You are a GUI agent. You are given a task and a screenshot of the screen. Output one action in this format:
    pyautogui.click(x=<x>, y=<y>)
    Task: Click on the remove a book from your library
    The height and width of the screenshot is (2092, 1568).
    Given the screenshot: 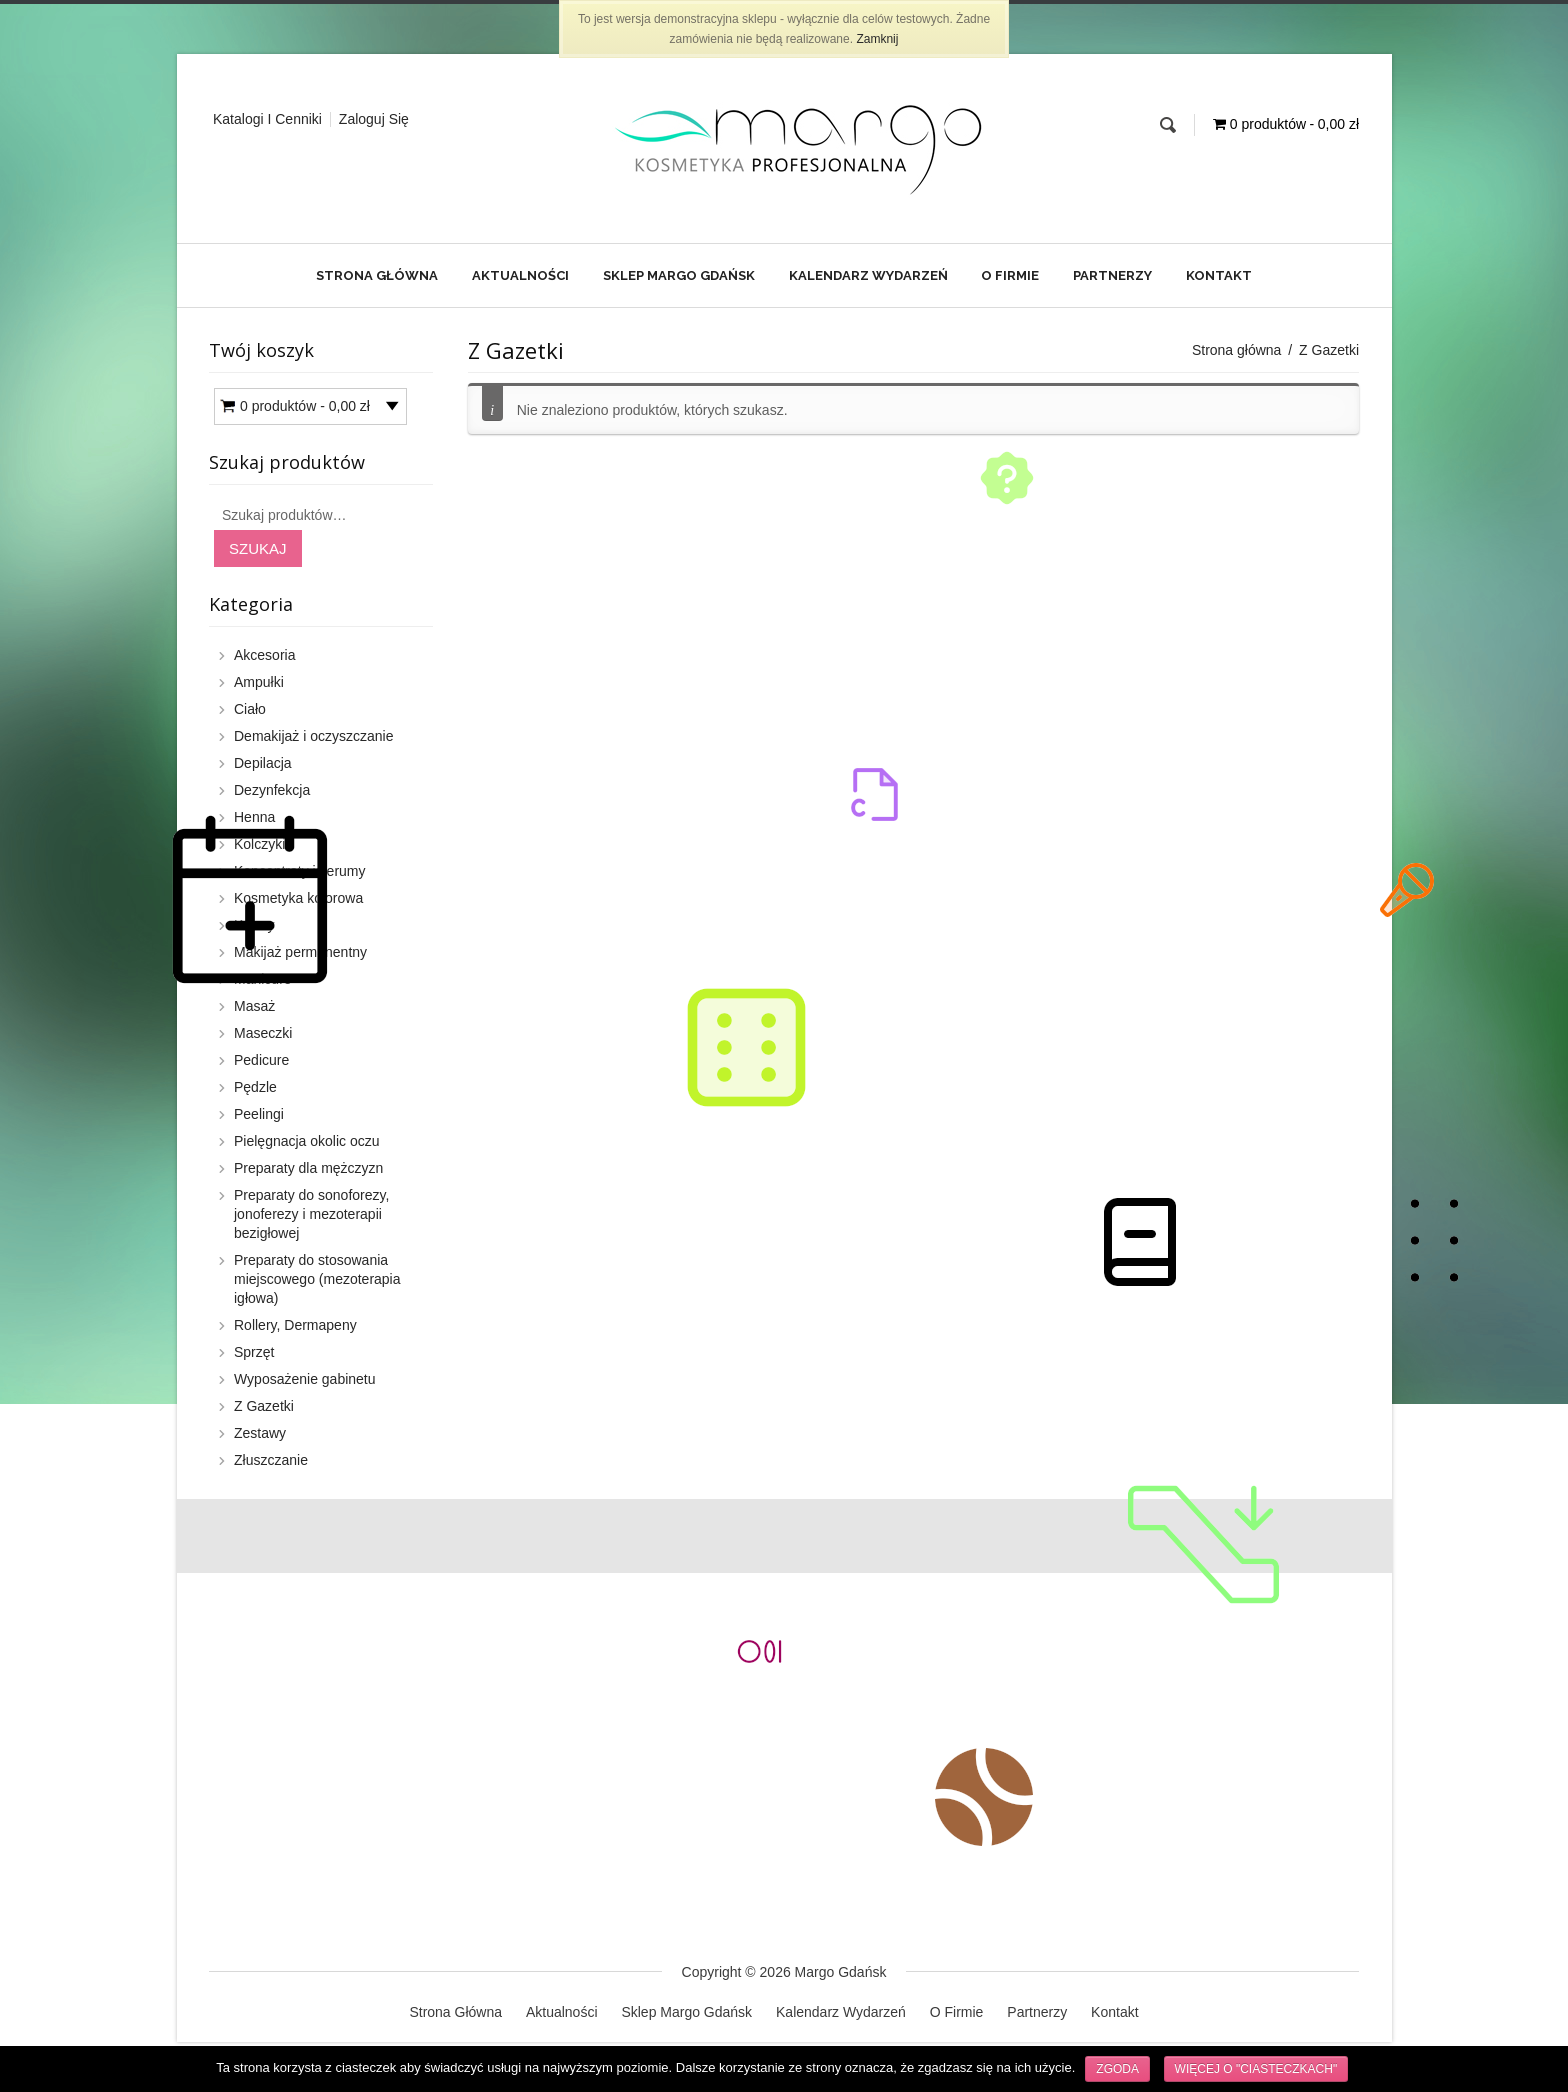 What is the action you would take?
    pyautogui.click(x=1140, y=1242)
    